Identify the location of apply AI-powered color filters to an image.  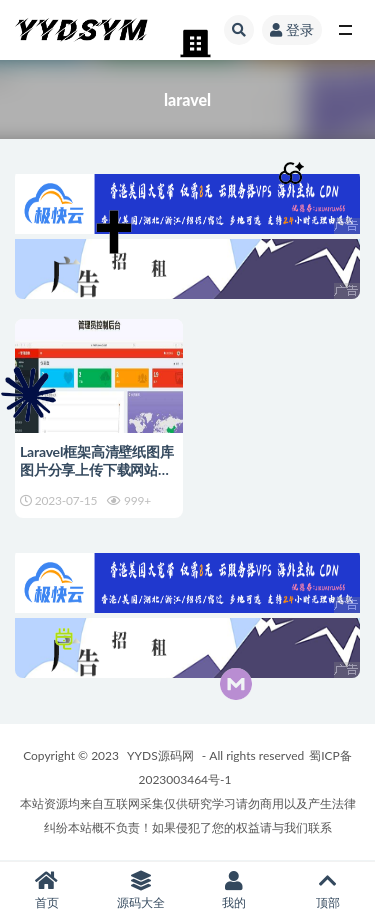
(290, 174).